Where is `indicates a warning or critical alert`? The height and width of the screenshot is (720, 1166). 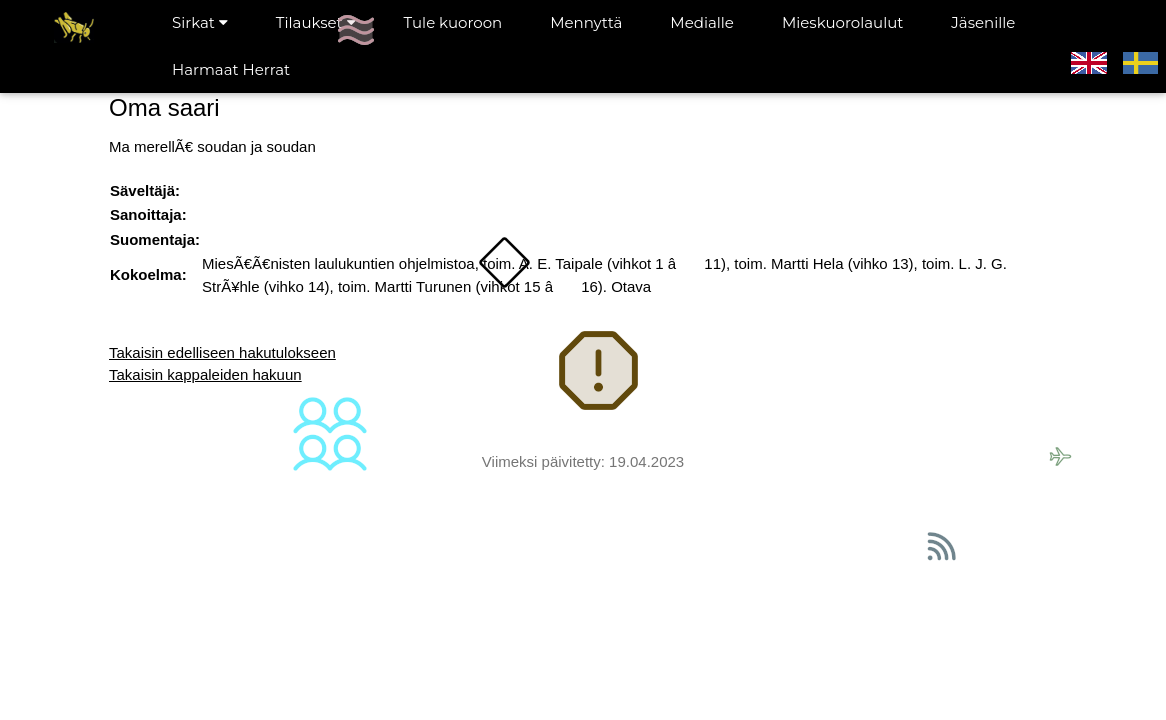
indicates a warning or critical alert is located at coordinates (598, 370).